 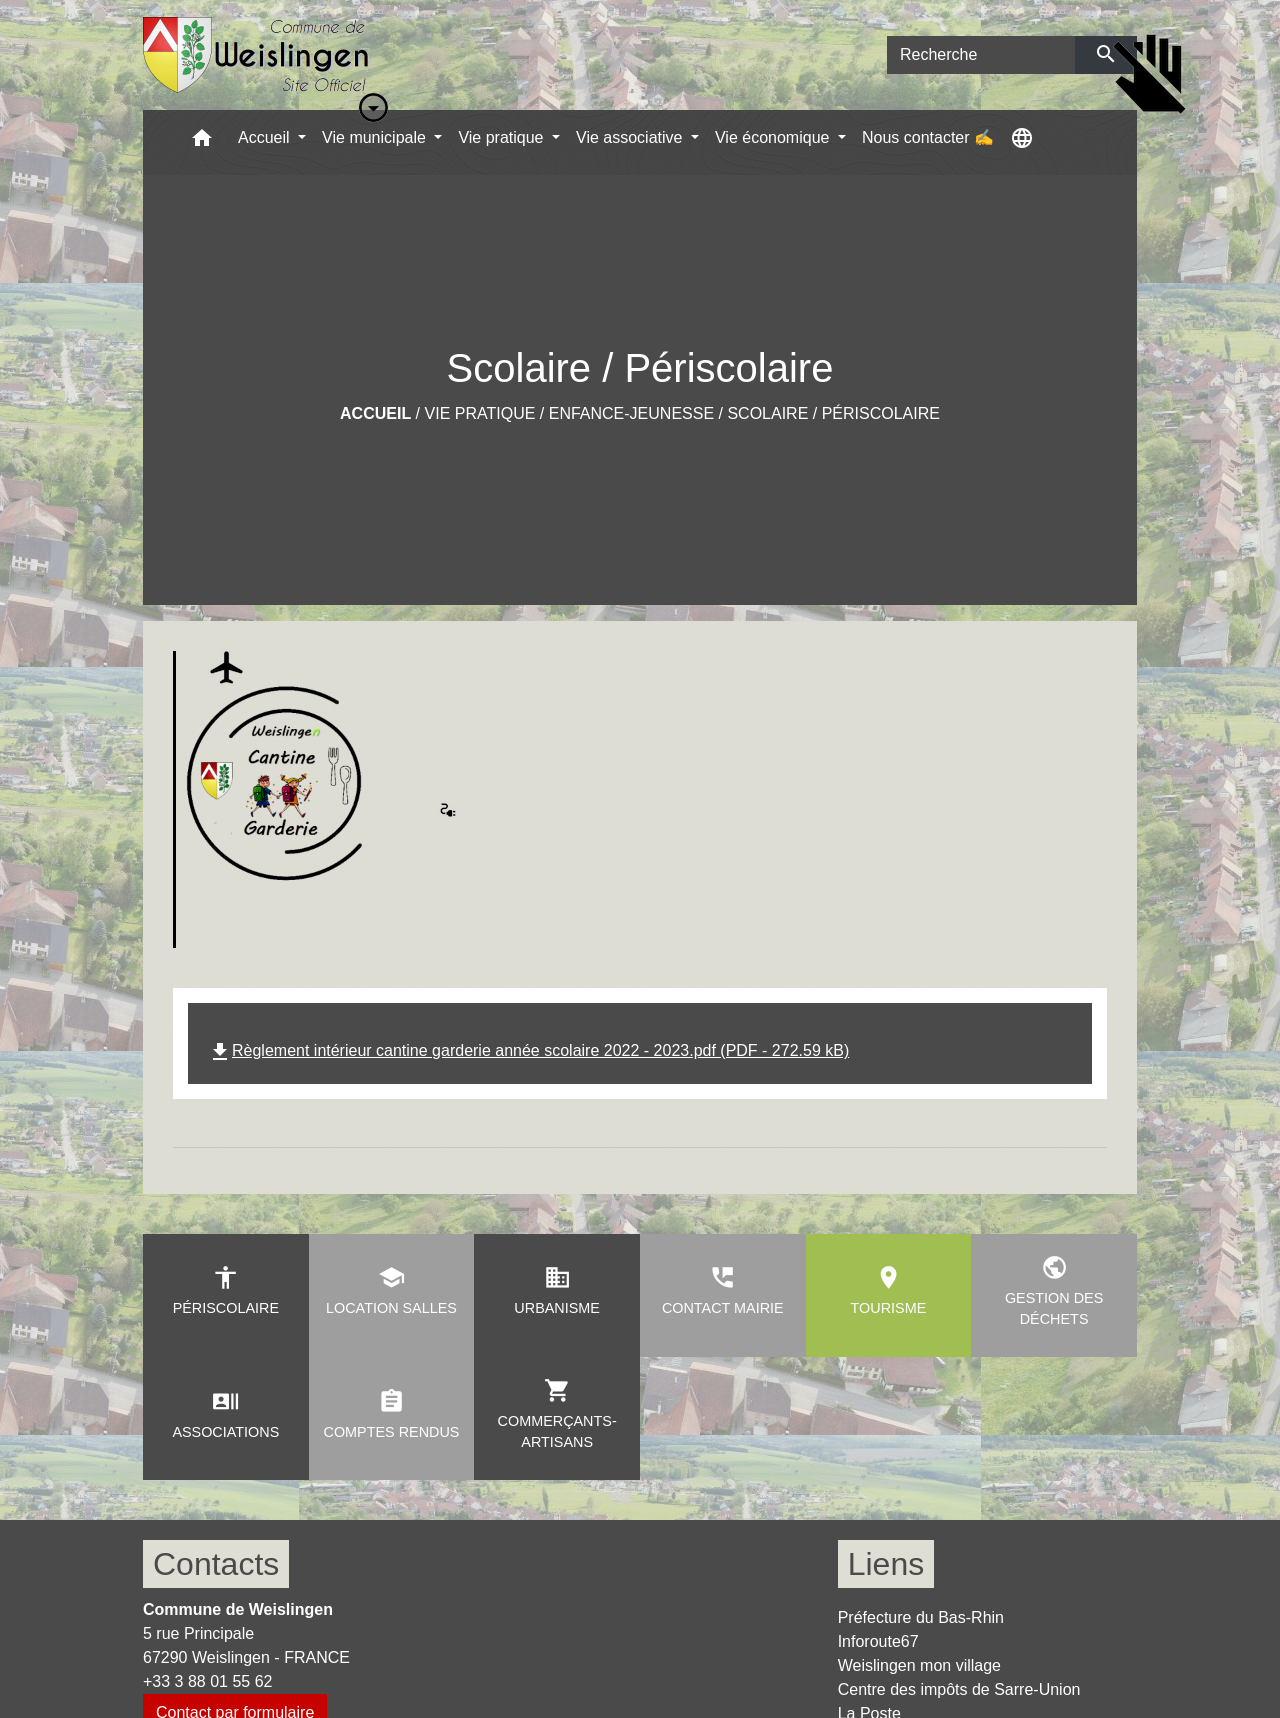 I want to click on access electrical or charging services nearby, so click(x=448, y=810).